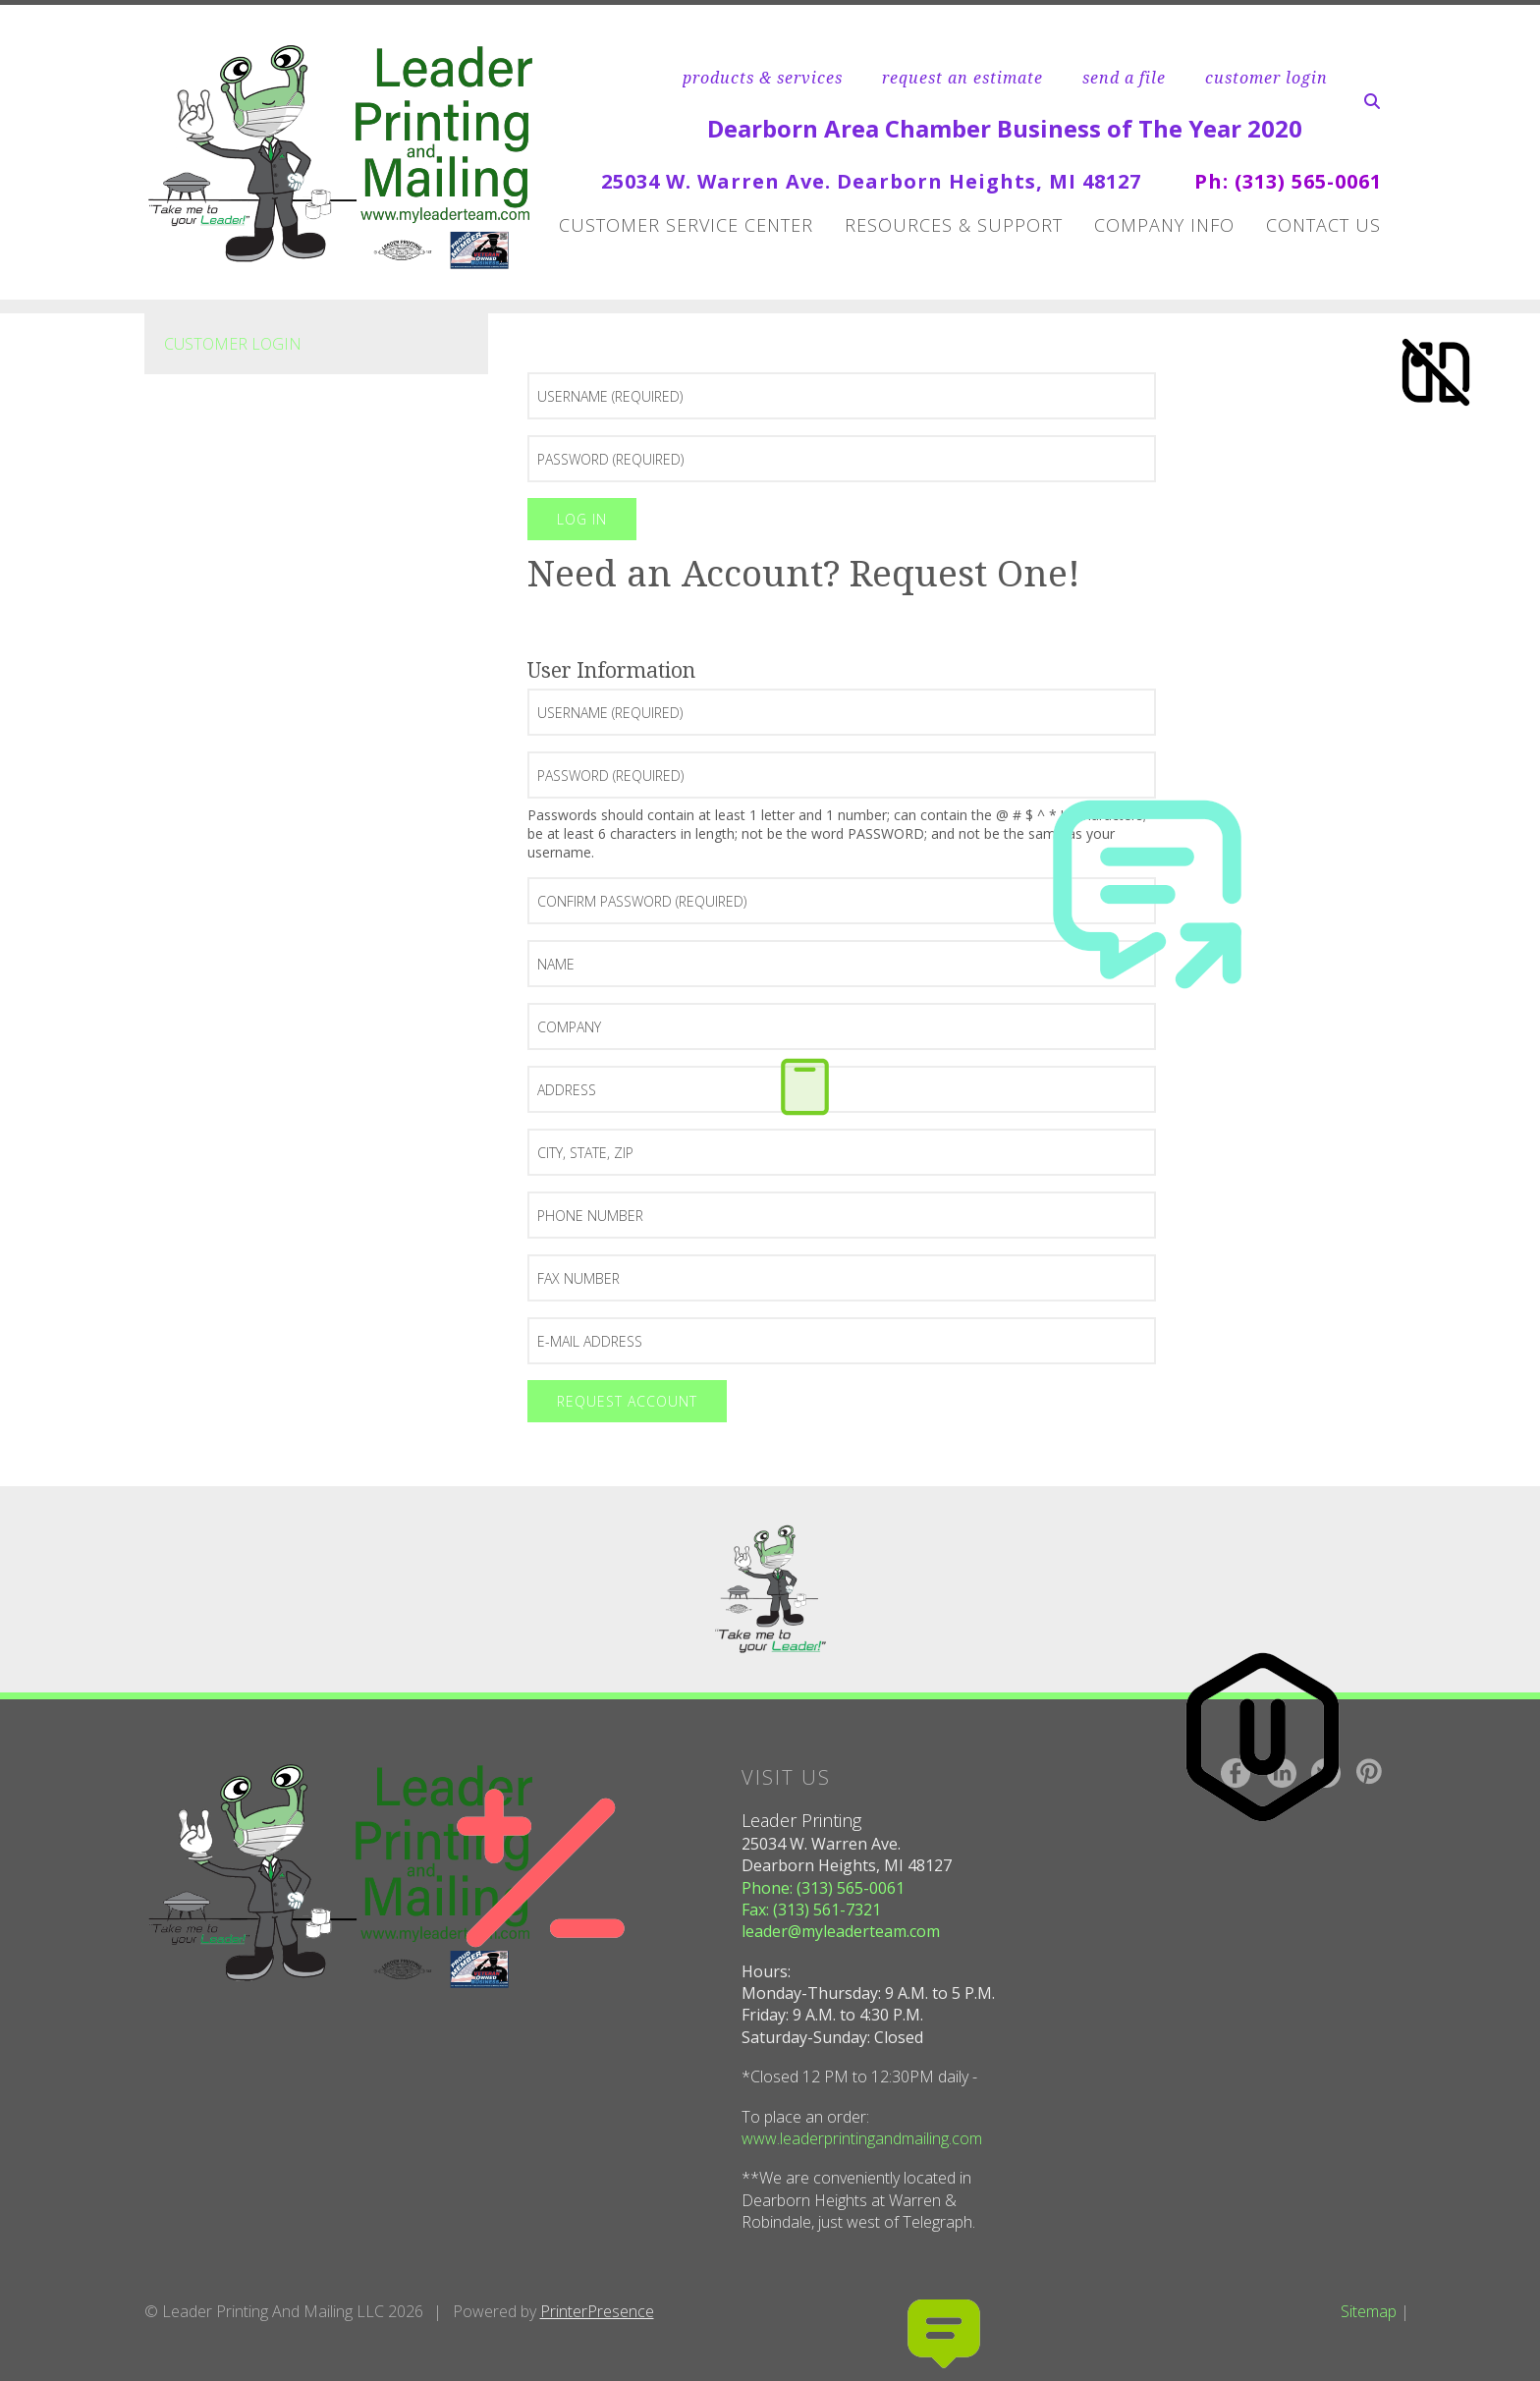 This screenshot has height=2381, width=1540. What do you see at coordinates (1147, 885) in the screenshot?
I see `share a message or conversation` at bounding box center [1147, 885].